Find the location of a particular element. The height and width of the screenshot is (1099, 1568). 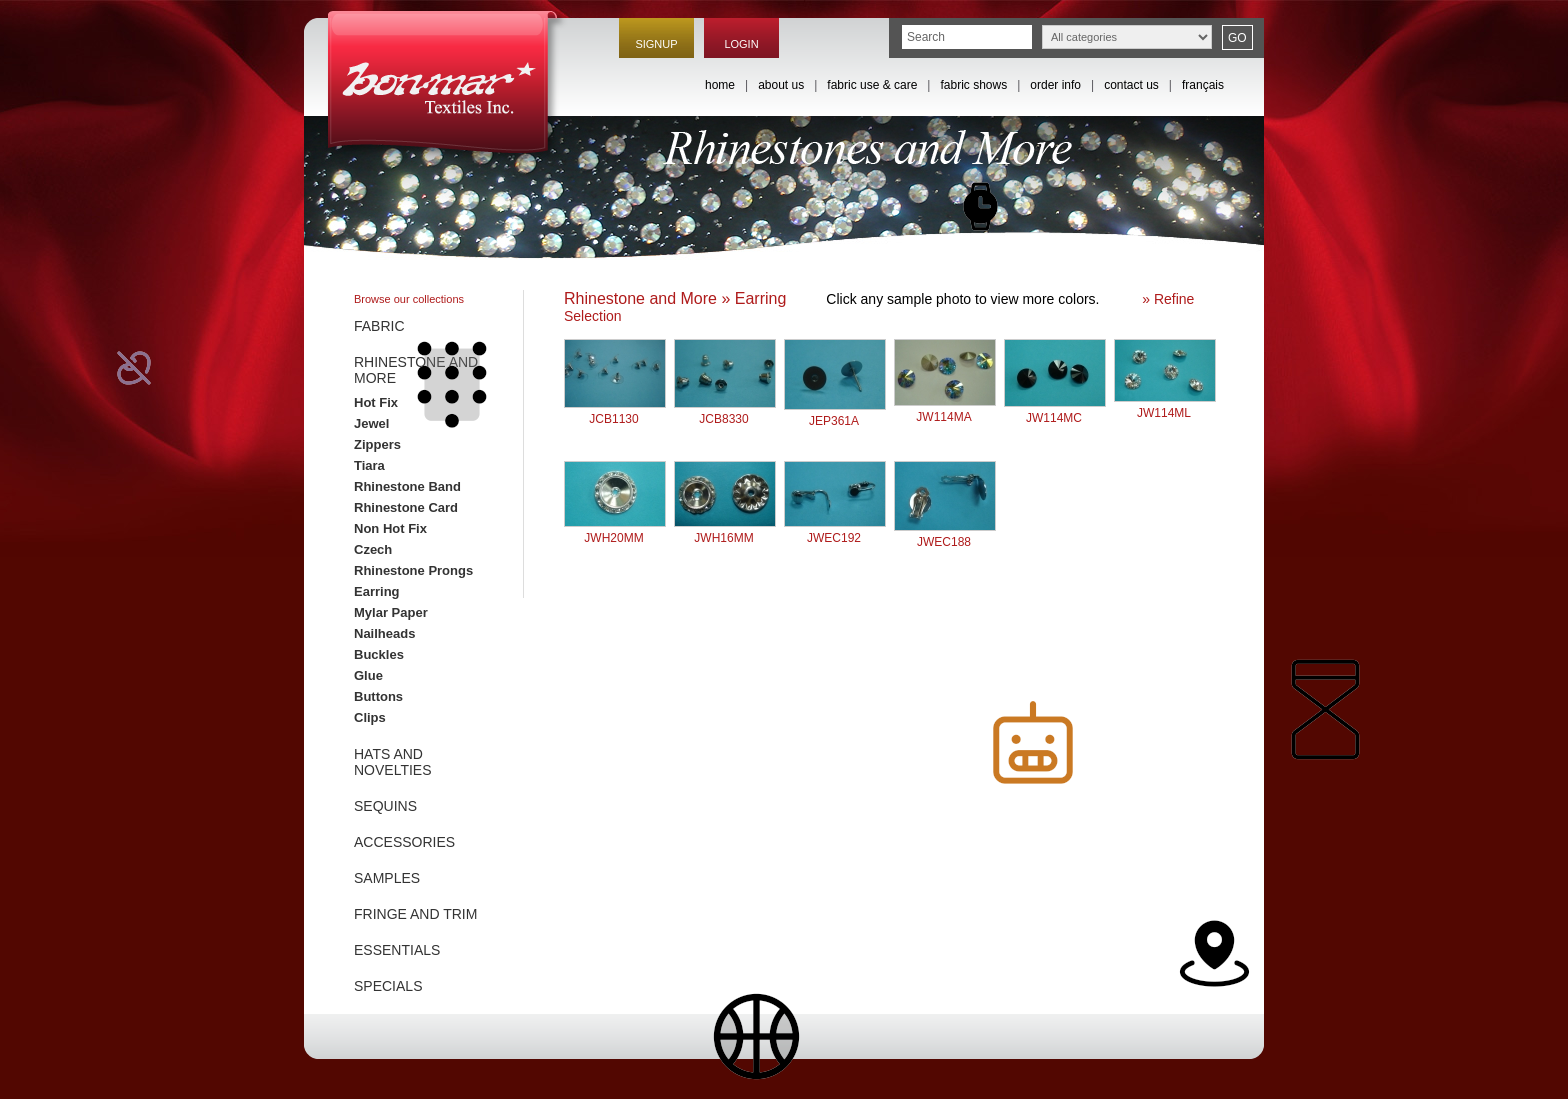

view time or clock settings is located at coordinates (980, 206).